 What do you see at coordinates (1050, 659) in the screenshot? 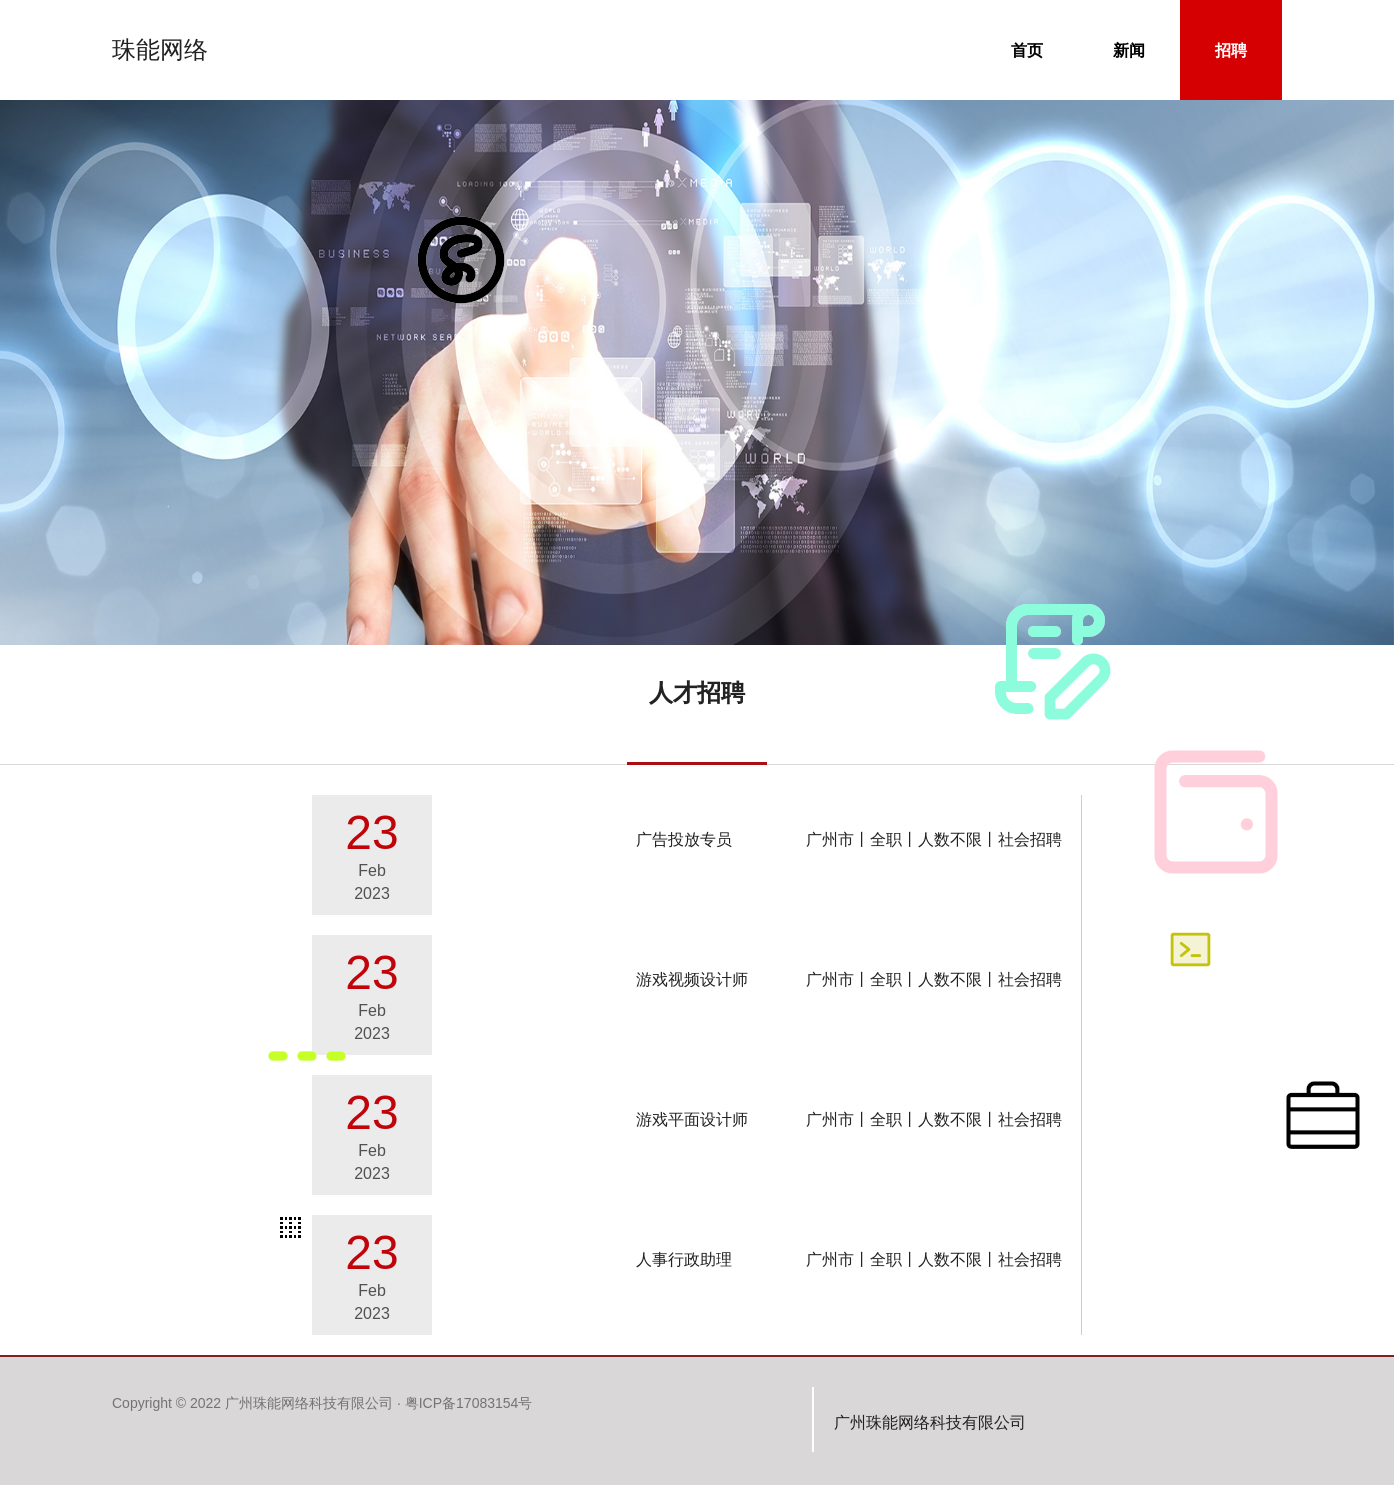
I see `view or manage contracts` at bounding box center [1050, 659].